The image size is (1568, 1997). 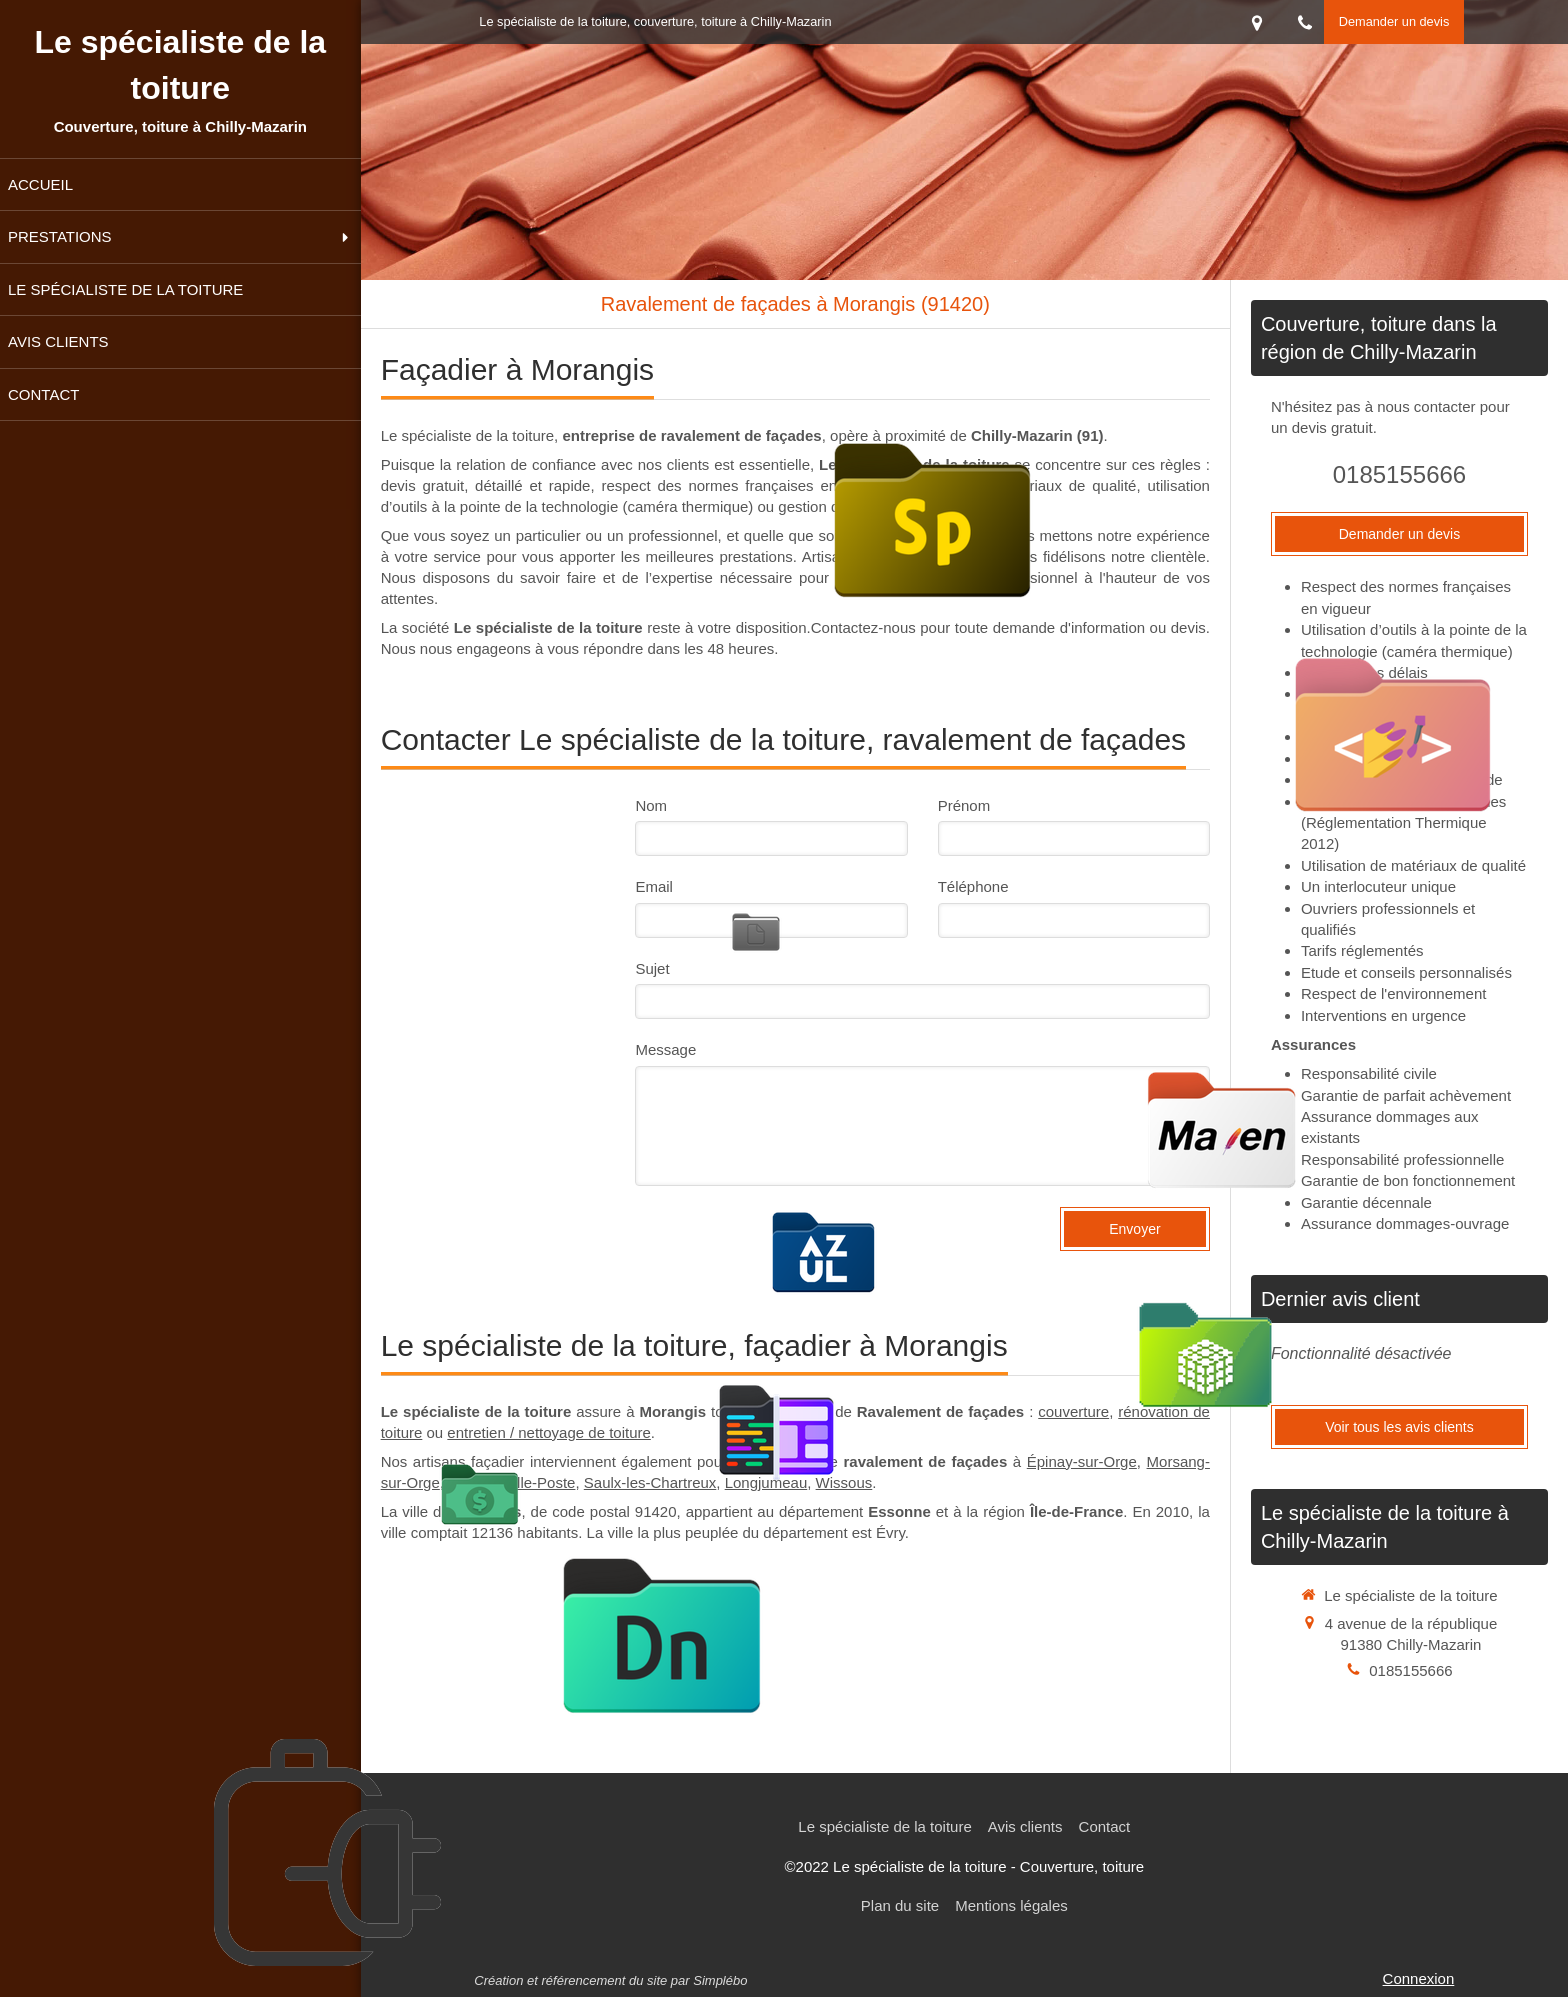 What do you see at coordinates (1392, 740) in the screenshot?
I see `folder containing styled-components files` at bounding box center [1392, 740].